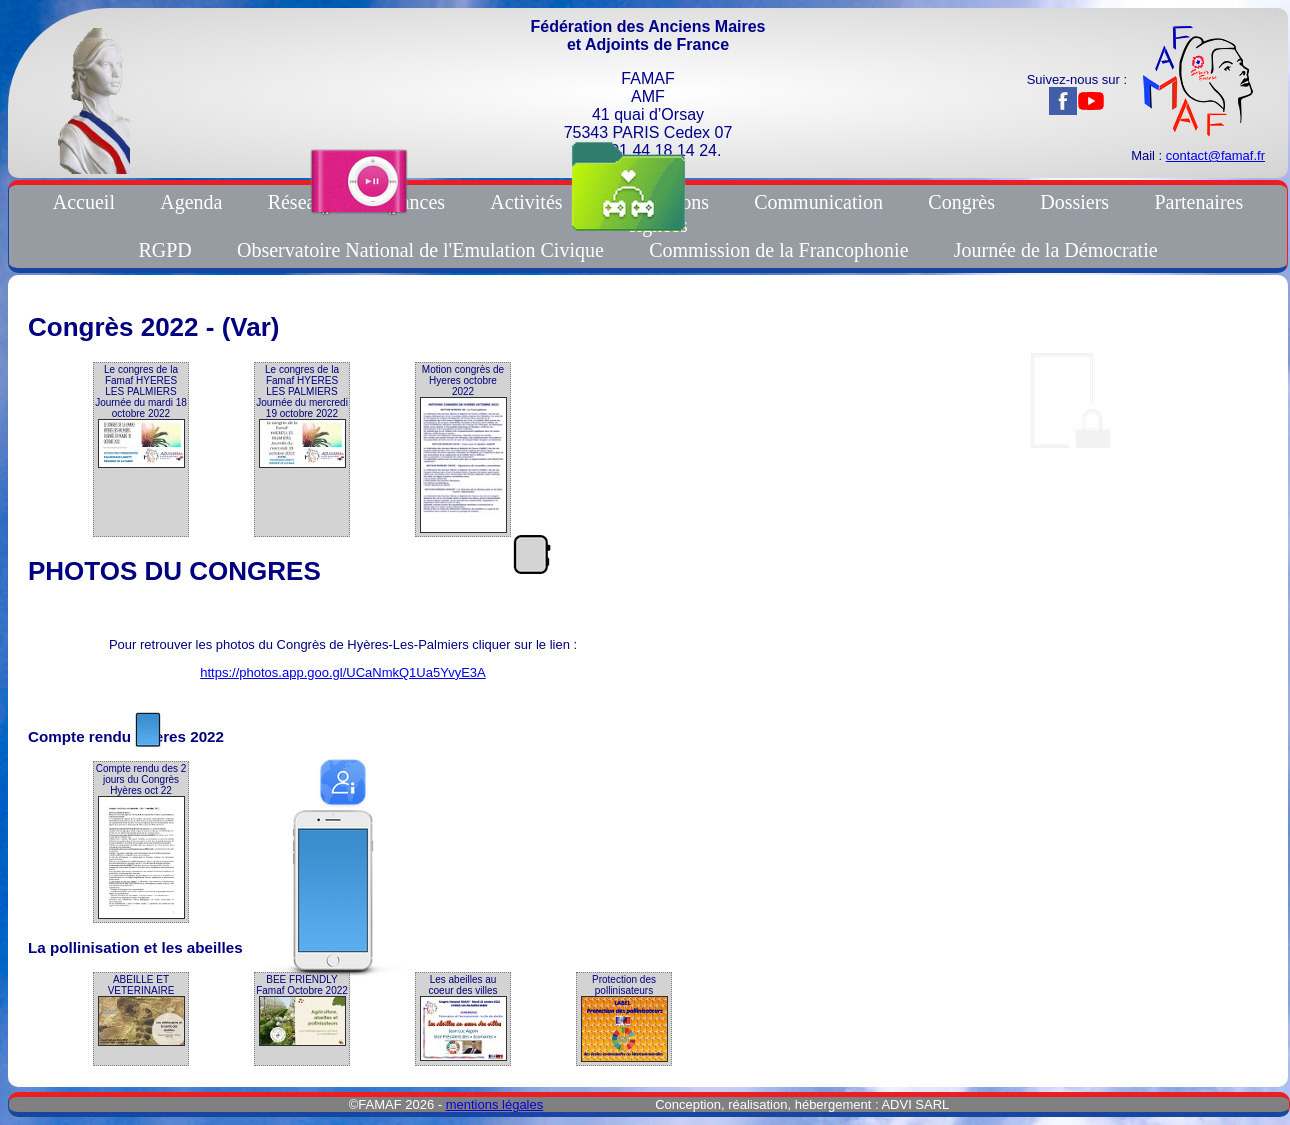 The height and width of the screenshot is (1125, 1290). What do you see at coordinates (148, 730) in the screenshot?
I see `iPad Pro device connected to your system` at bounding box center [148, 730].